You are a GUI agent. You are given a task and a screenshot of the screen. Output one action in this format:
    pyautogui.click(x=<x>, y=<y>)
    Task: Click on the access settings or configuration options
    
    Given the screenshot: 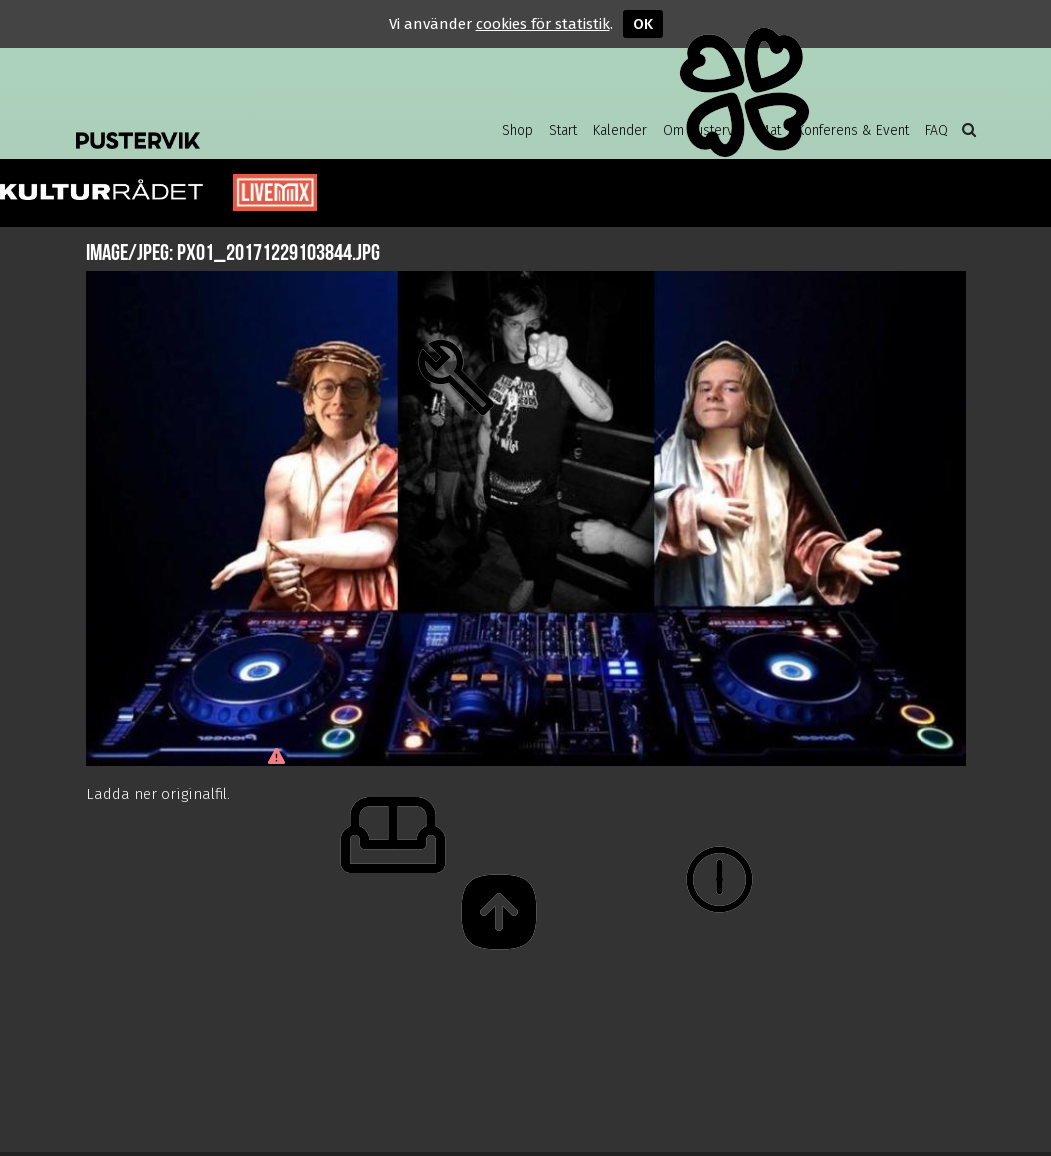 What is the action you would take?
    pyautogui.click(x=456, y=377)
    